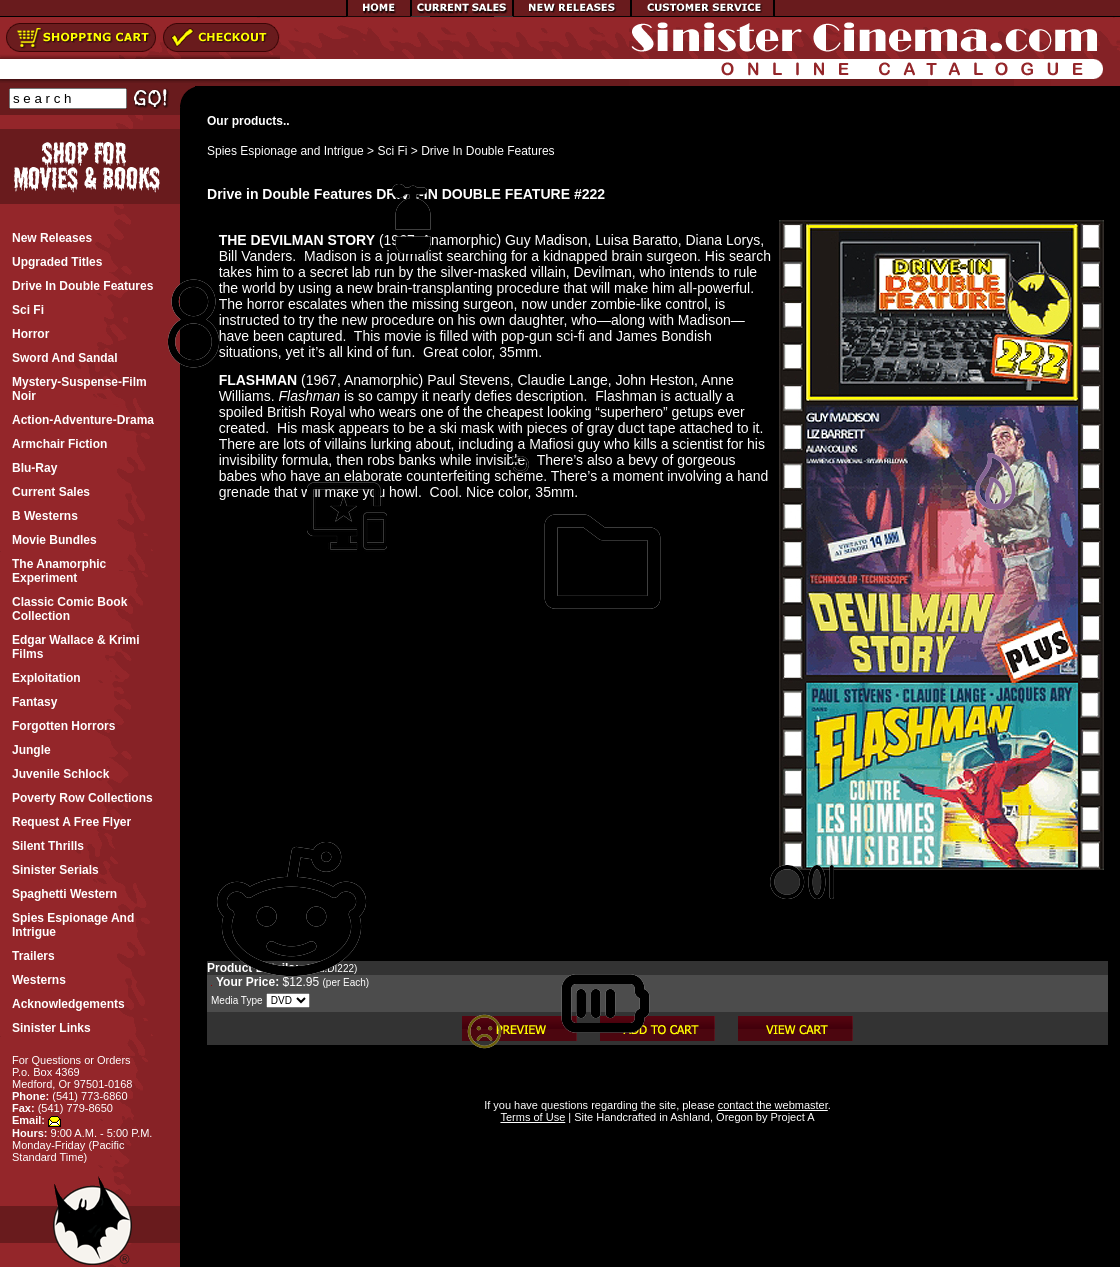  What do you see at coordinates (291, 916) in the screenshot?
I see `open the Reddit app` at bounding box center [291, 916].